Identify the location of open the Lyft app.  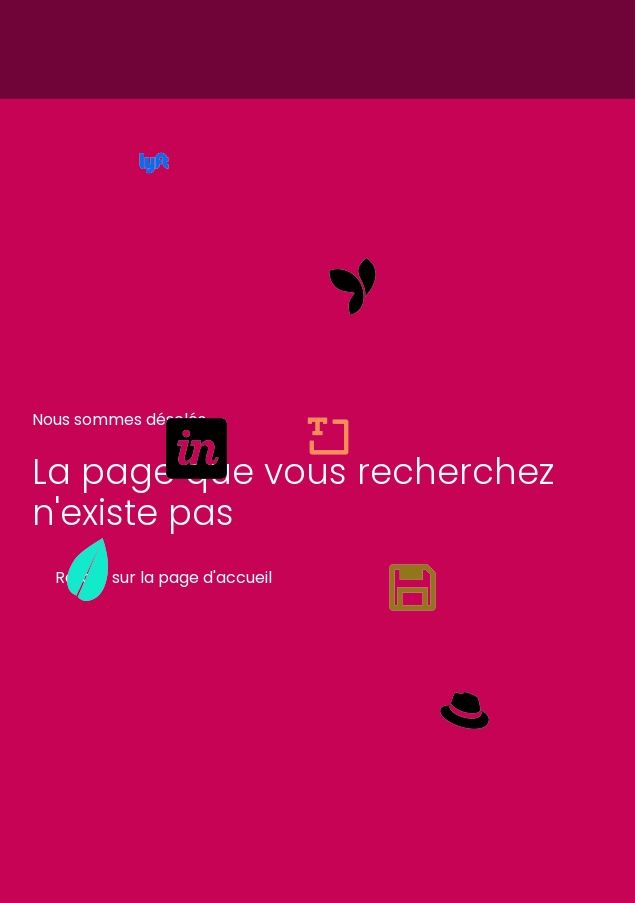
(154, 163).